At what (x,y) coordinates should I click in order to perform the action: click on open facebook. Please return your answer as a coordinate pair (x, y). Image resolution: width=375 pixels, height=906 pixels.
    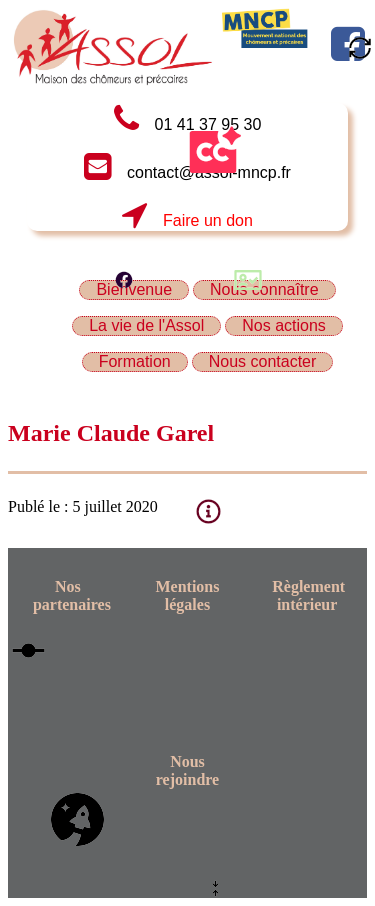
    Looking at the image, I should click on (124, 280).